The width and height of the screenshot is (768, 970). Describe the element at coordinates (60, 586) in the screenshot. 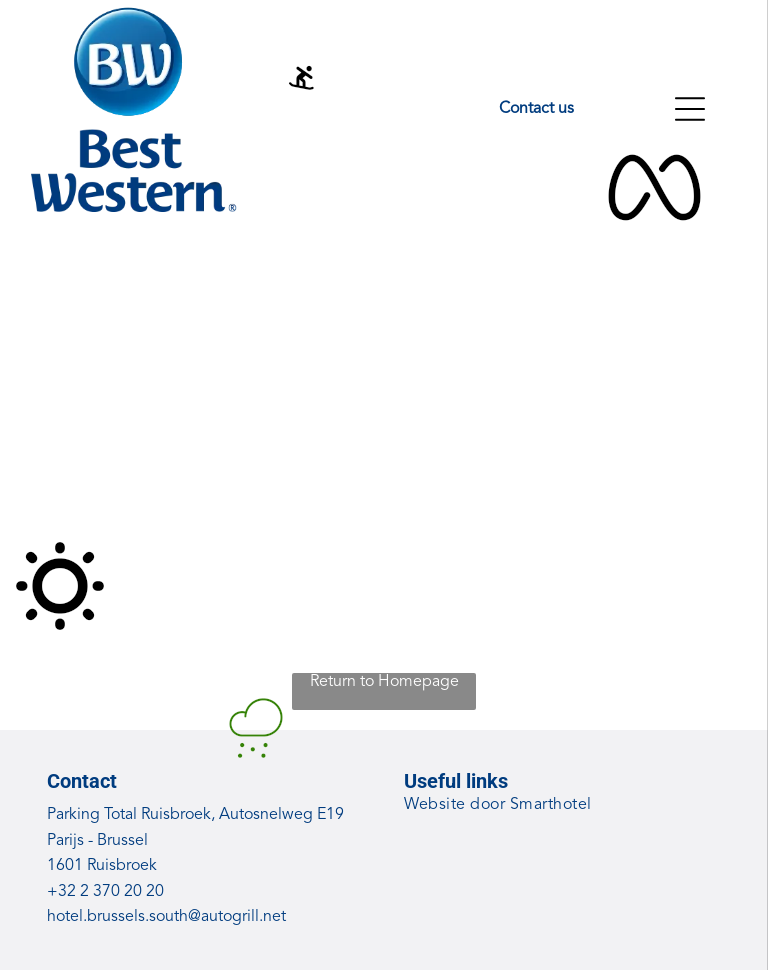

I see `decrease screen brightness` at that location.